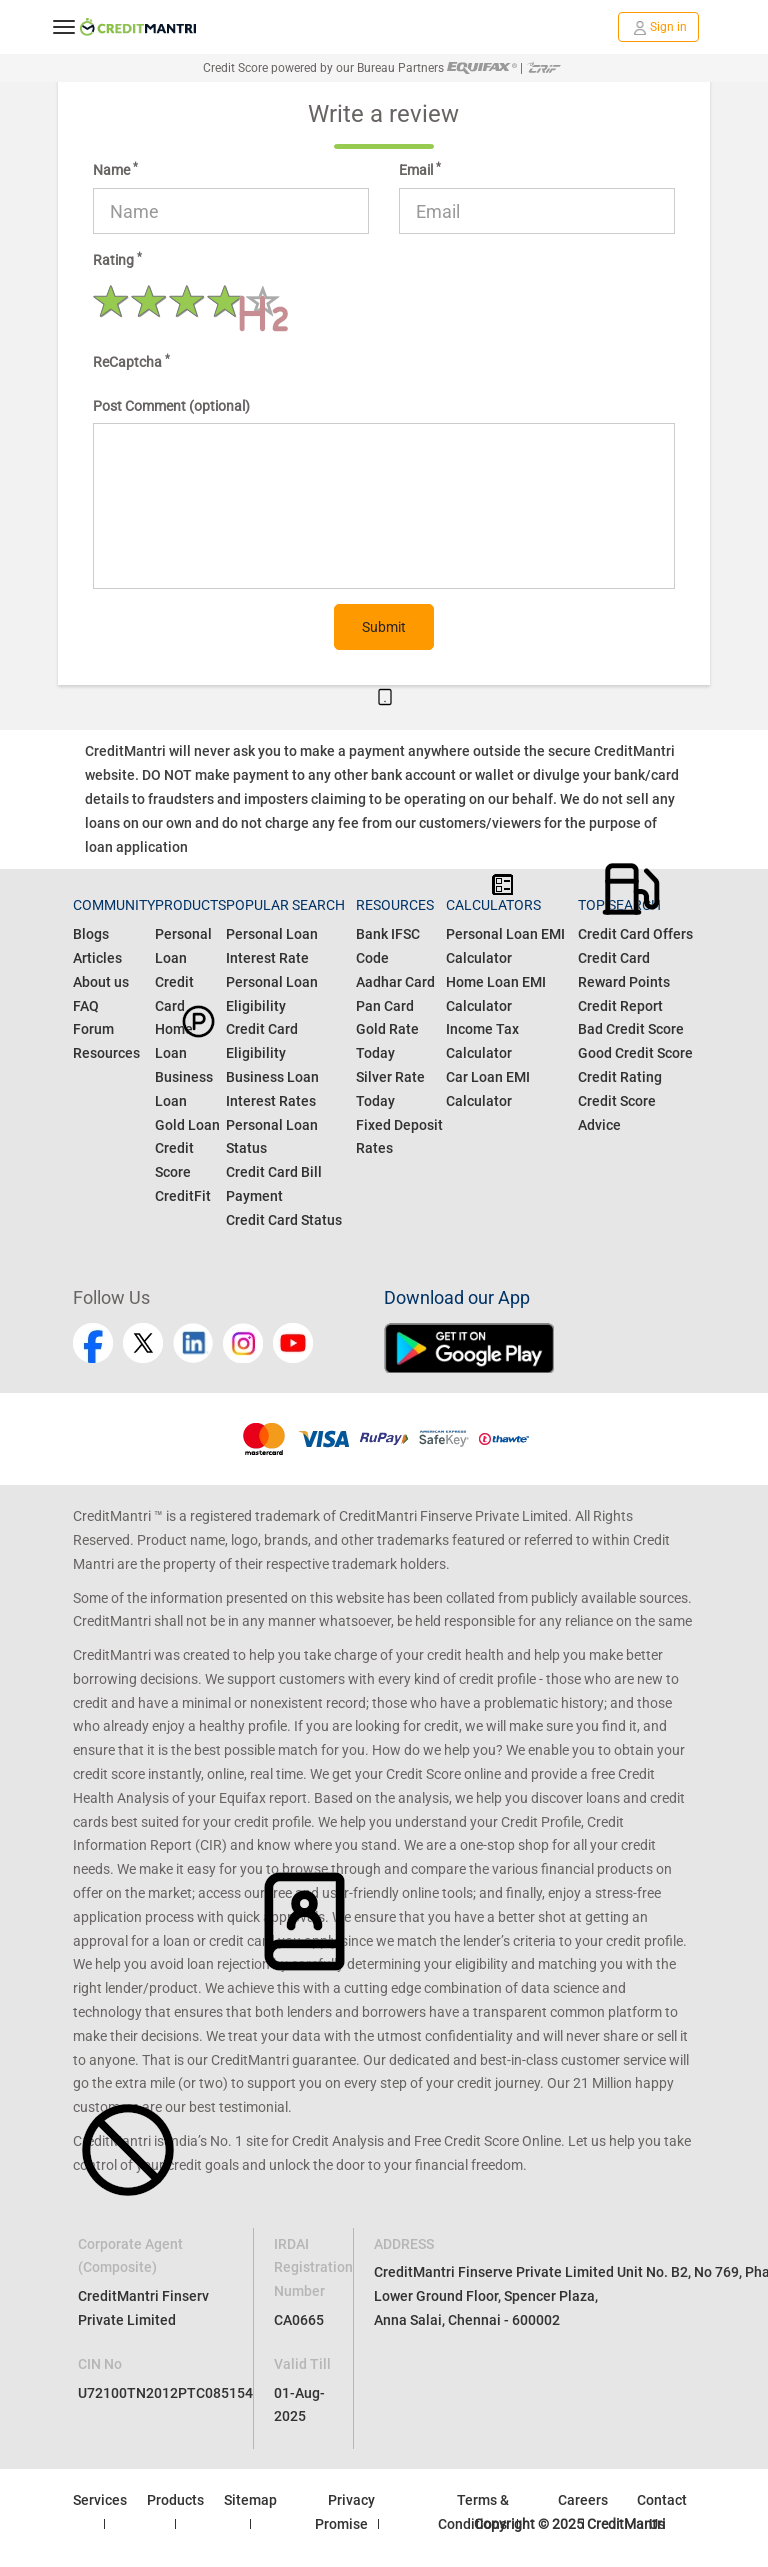 The height and width of the screenshot is (2567, 768). What do you see at coordinates (631, 889) in the screenshot?
I see `find nearby gas stations` at bounding box center [631, 889].